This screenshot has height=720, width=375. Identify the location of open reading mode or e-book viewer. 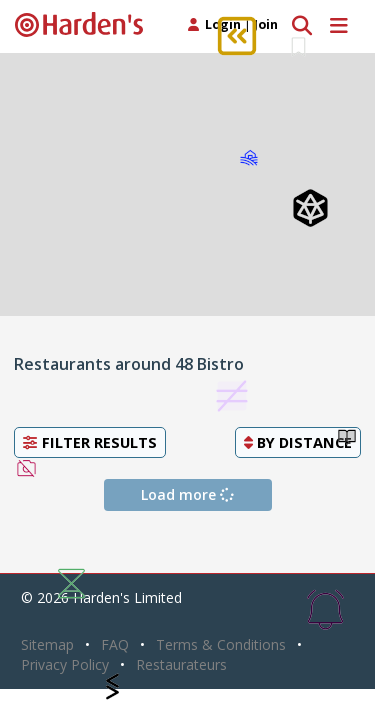
(347, 436).